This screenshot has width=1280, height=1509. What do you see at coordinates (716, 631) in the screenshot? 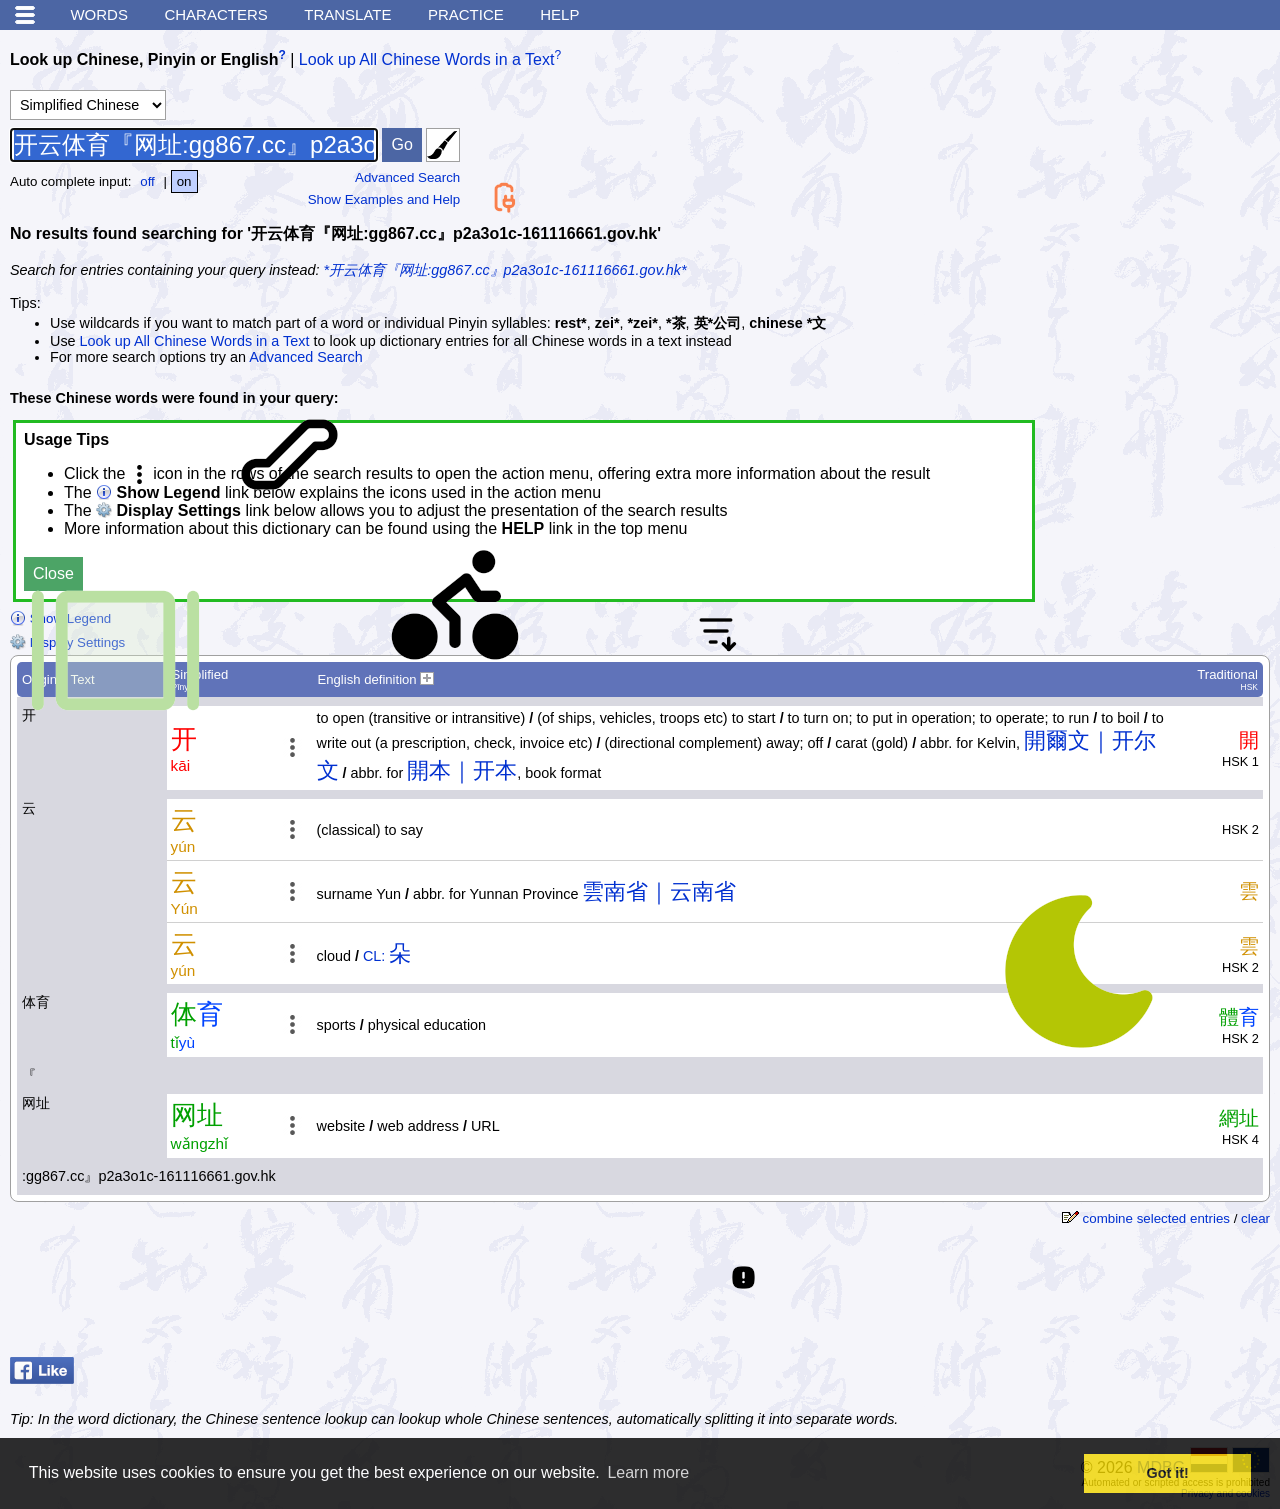
I see `sort or filter items in descending order` at bounding box center [716, 631].